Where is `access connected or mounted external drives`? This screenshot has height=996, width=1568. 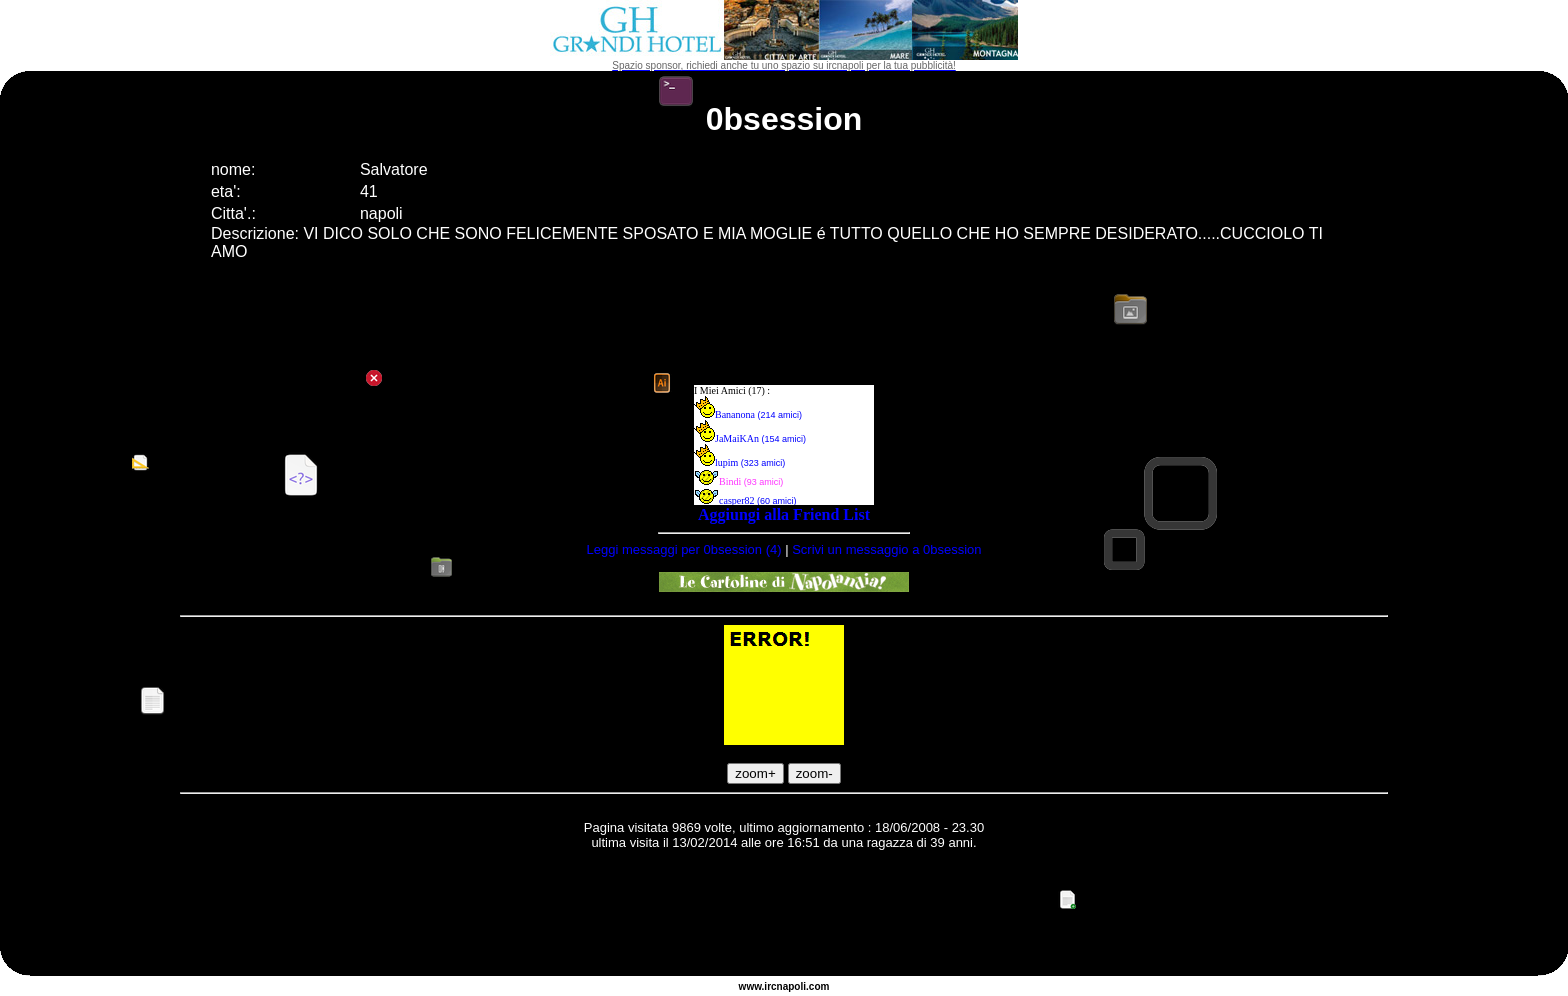
access connected or mounted external drives is located at coordinates (1160, 513).